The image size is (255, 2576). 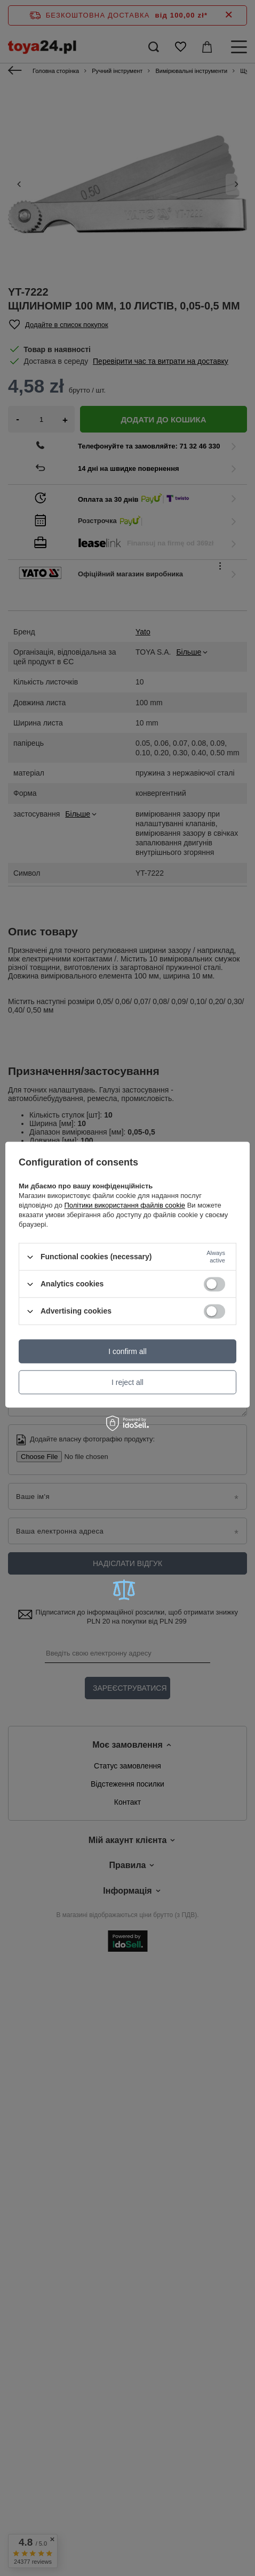 What do you see at coordinates (124, 1589) in the screenshot?
I see `access legal or terms of service information` at bounding box center [124, 1589].